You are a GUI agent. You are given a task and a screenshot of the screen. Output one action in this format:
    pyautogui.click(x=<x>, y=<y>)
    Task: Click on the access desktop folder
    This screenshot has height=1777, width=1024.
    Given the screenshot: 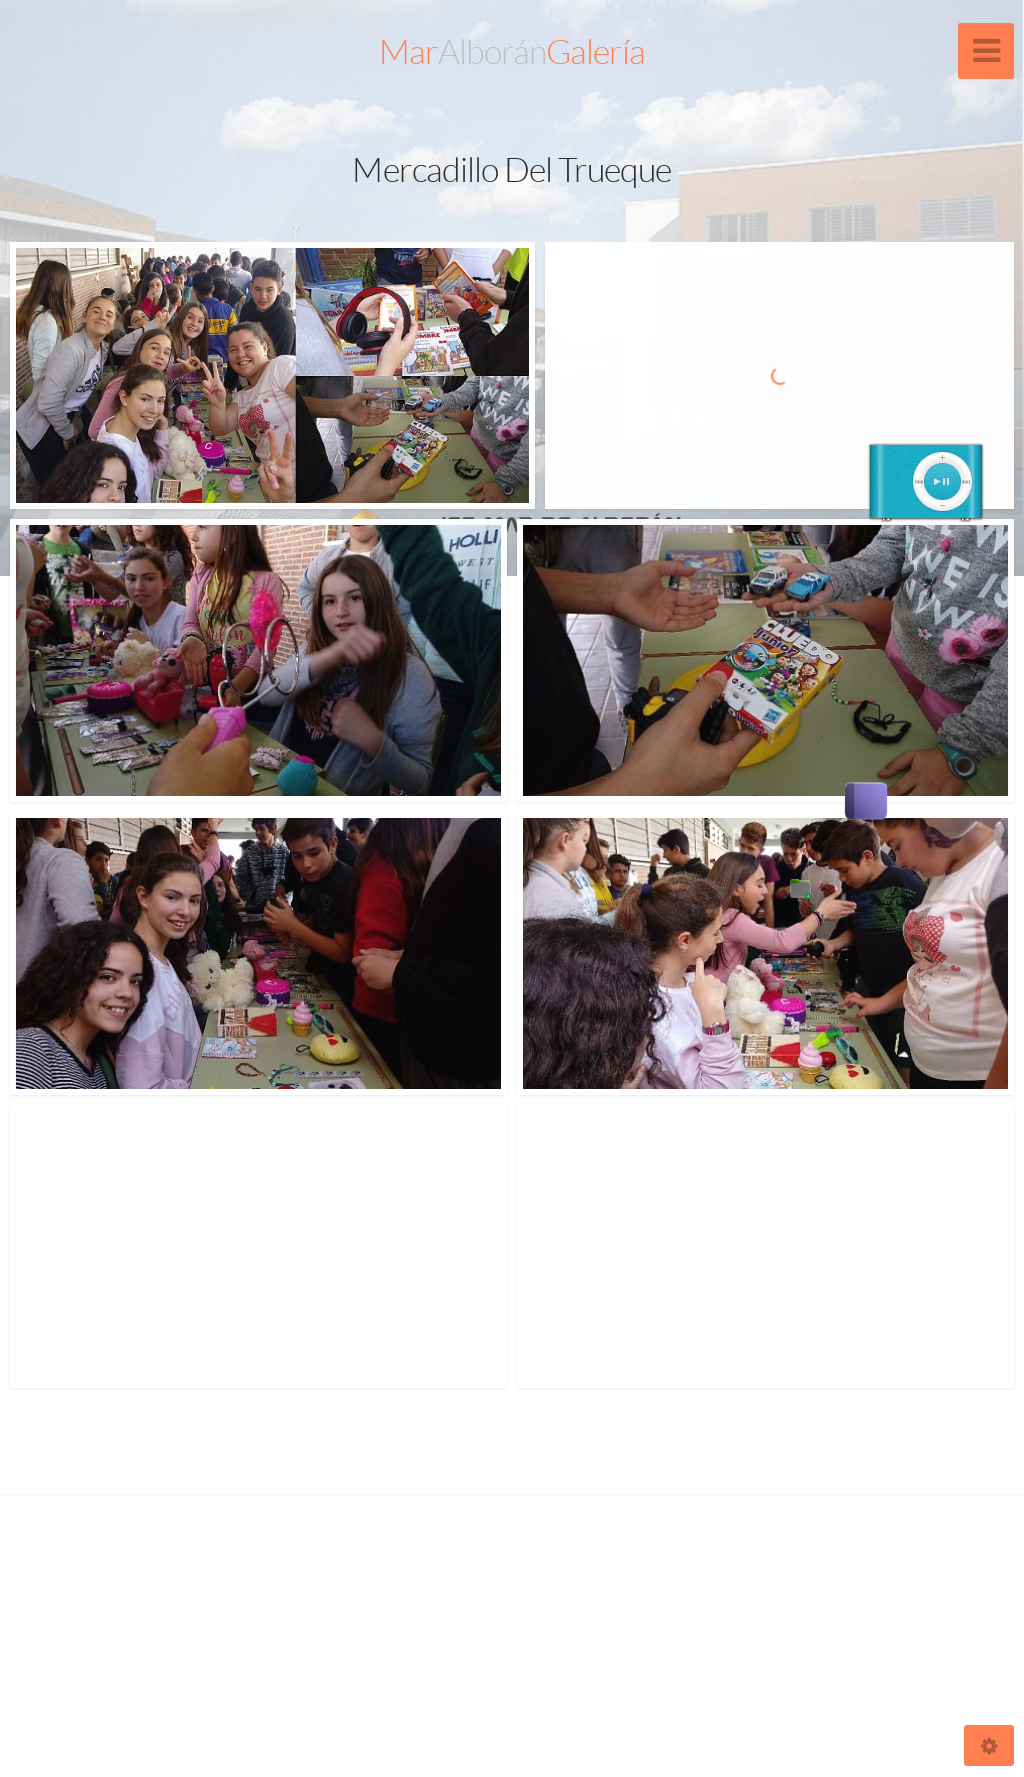 What is the action you would take?
    pyautogui.click(x=866, y=800)
    